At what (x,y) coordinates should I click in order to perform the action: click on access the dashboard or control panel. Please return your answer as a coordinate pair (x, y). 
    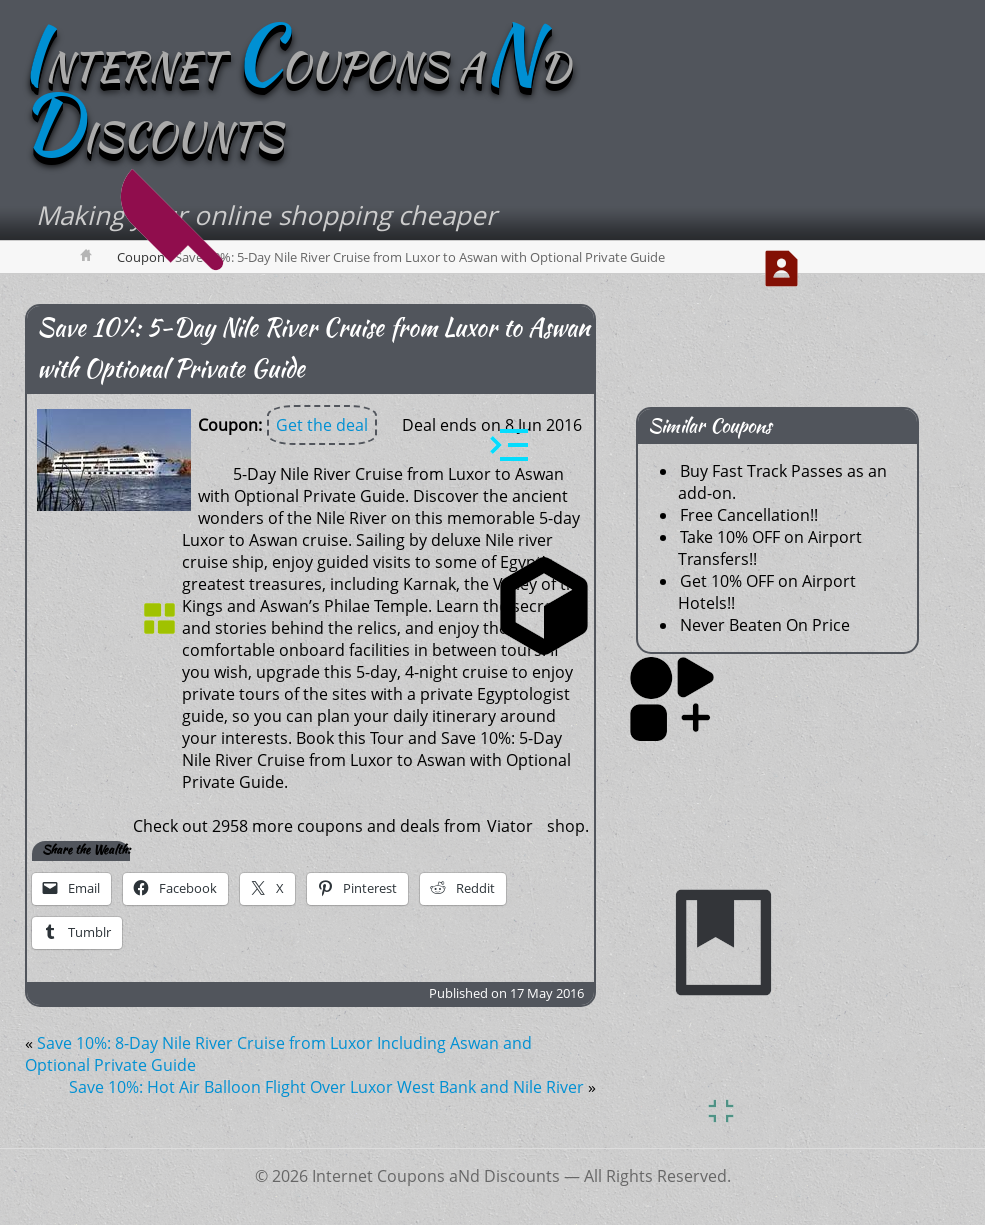
    Looking at the image, I should click on (159, 618).